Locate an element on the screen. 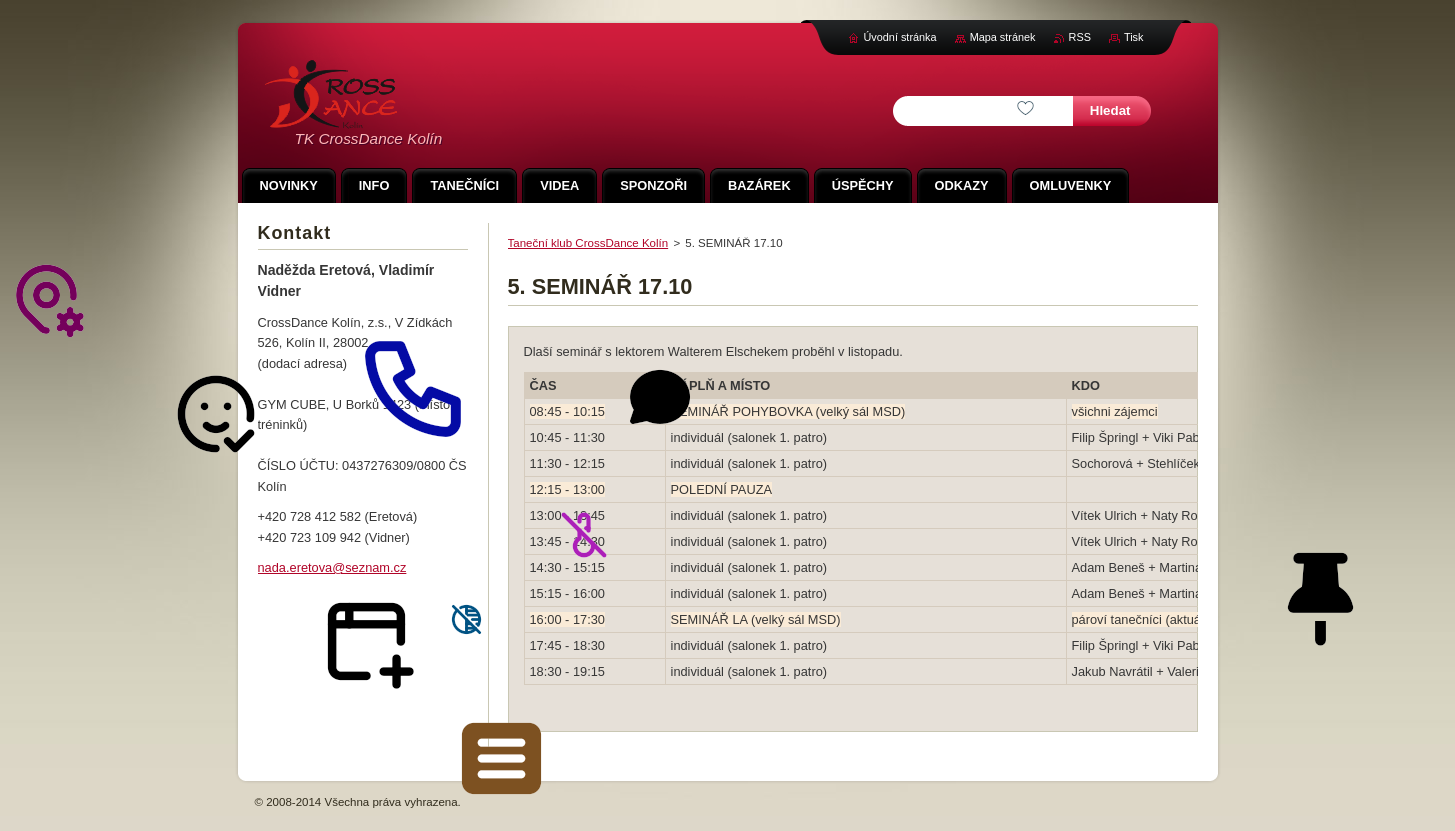  make a phone call is located at coordinates (415, 386).